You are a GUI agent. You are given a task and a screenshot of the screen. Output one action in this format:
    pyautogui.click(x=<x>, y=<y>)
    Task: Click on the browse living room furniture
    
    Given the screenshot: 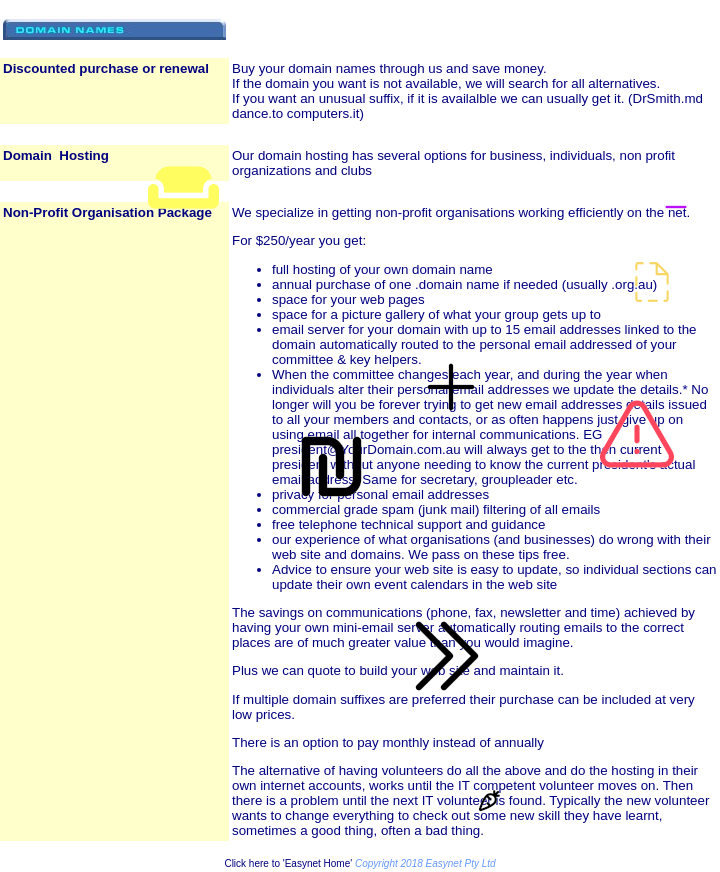 What is the action you would take?
    pyautogui.click(x=183, y=187)
    